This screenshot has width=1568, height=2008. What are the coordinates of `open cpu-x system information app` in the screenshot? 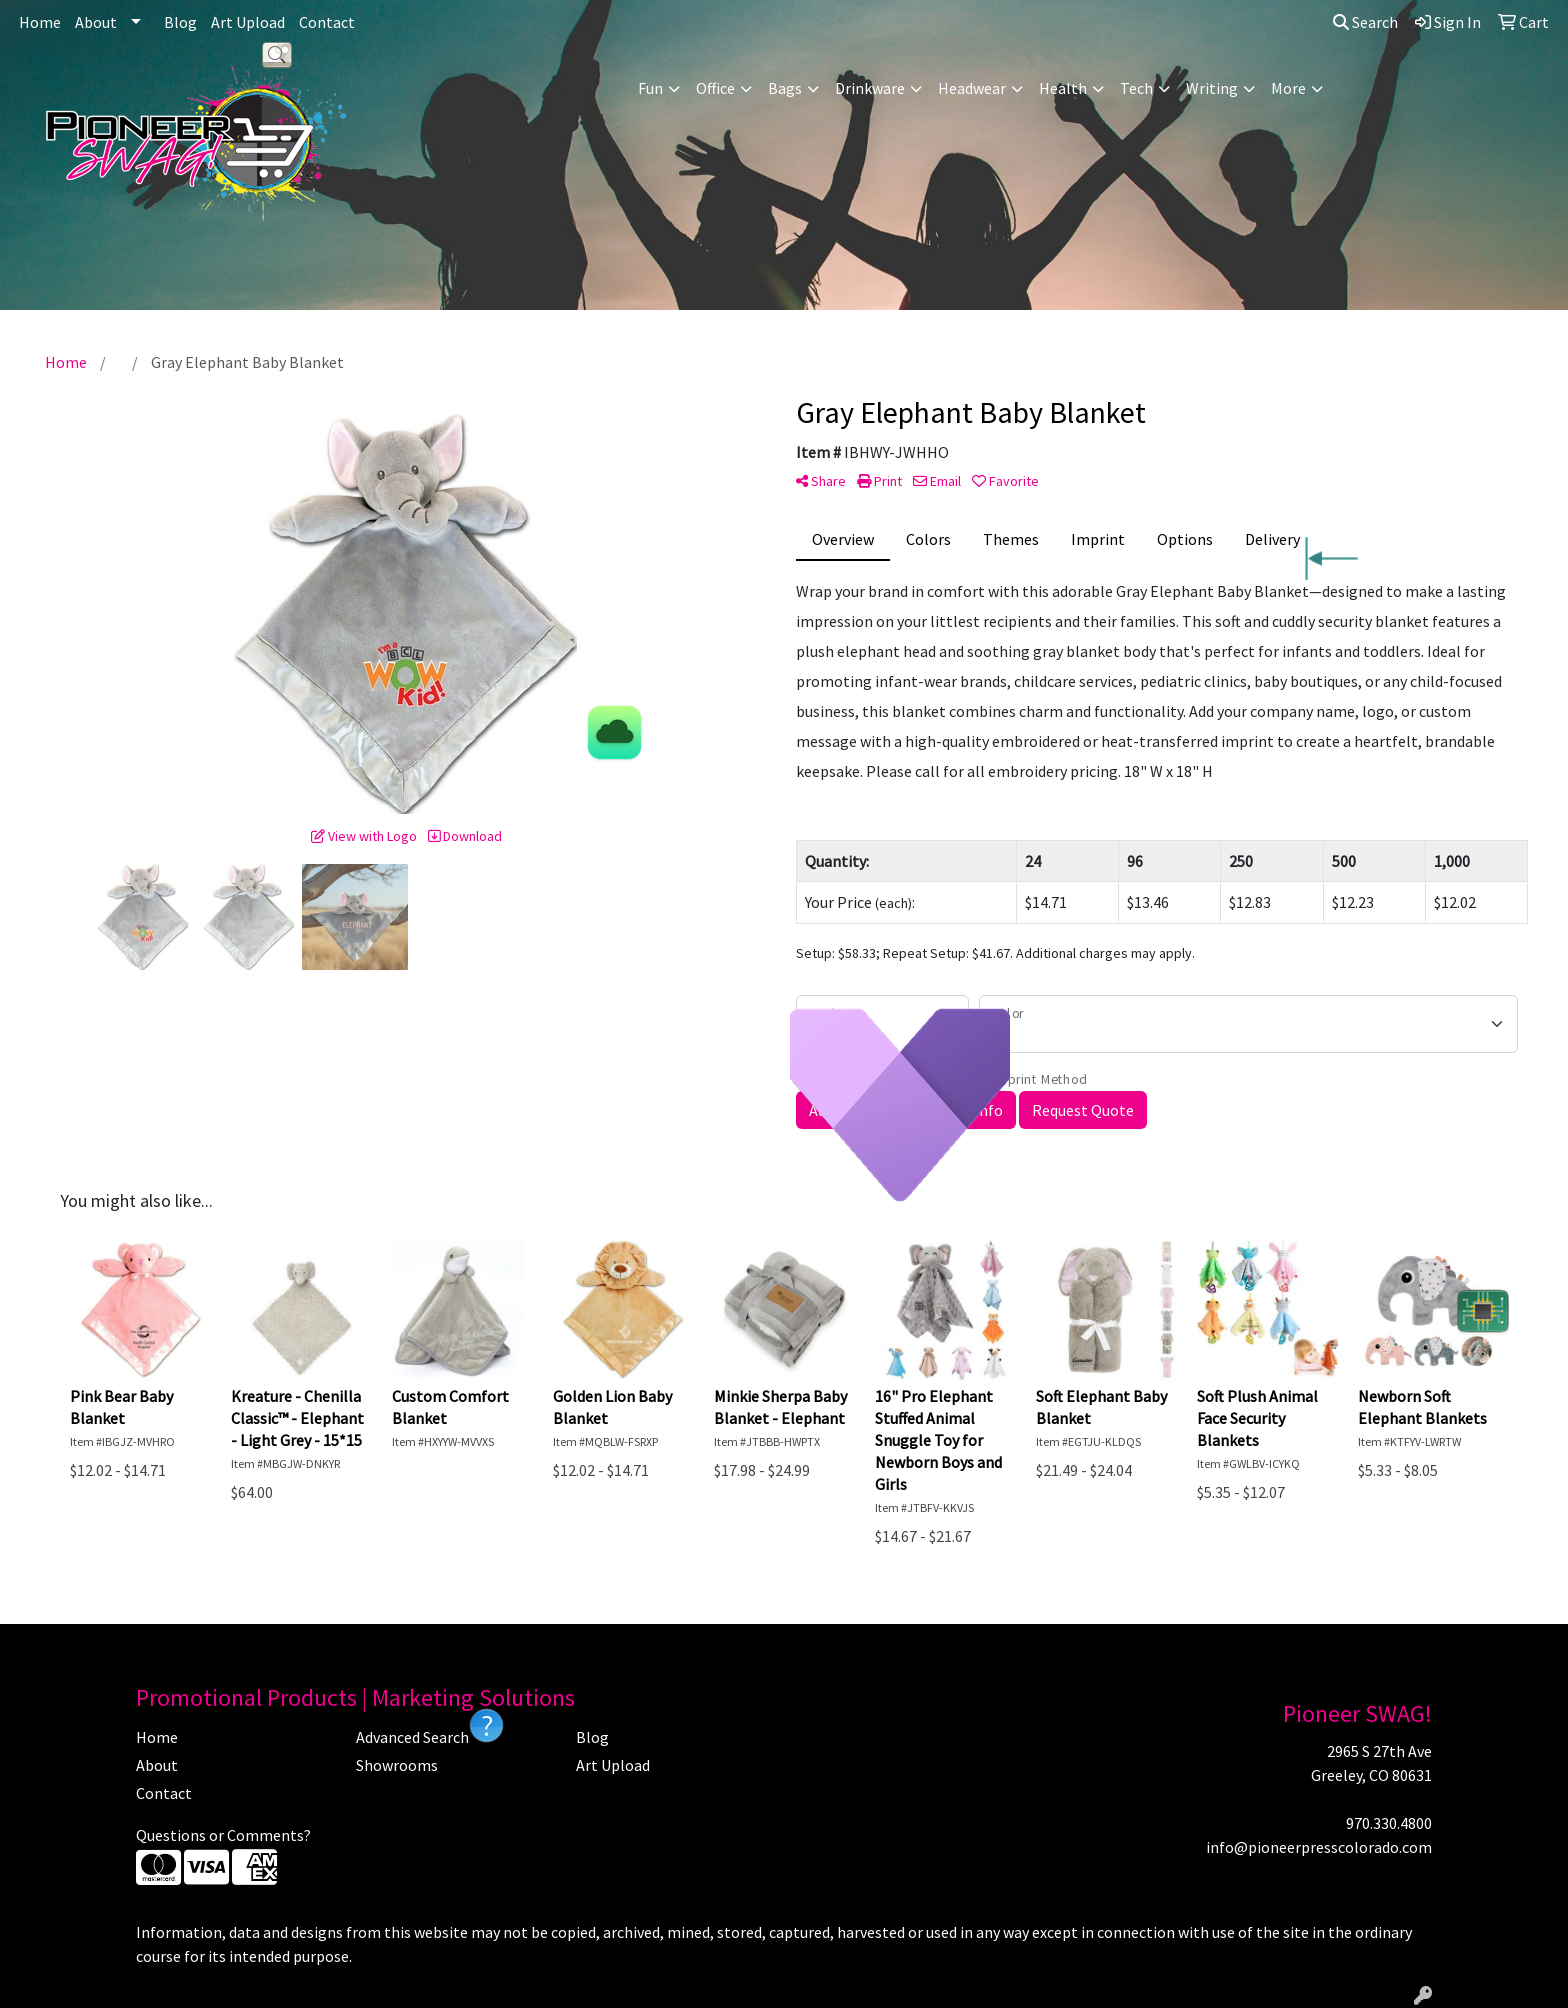 It's located at (1483, 1311).